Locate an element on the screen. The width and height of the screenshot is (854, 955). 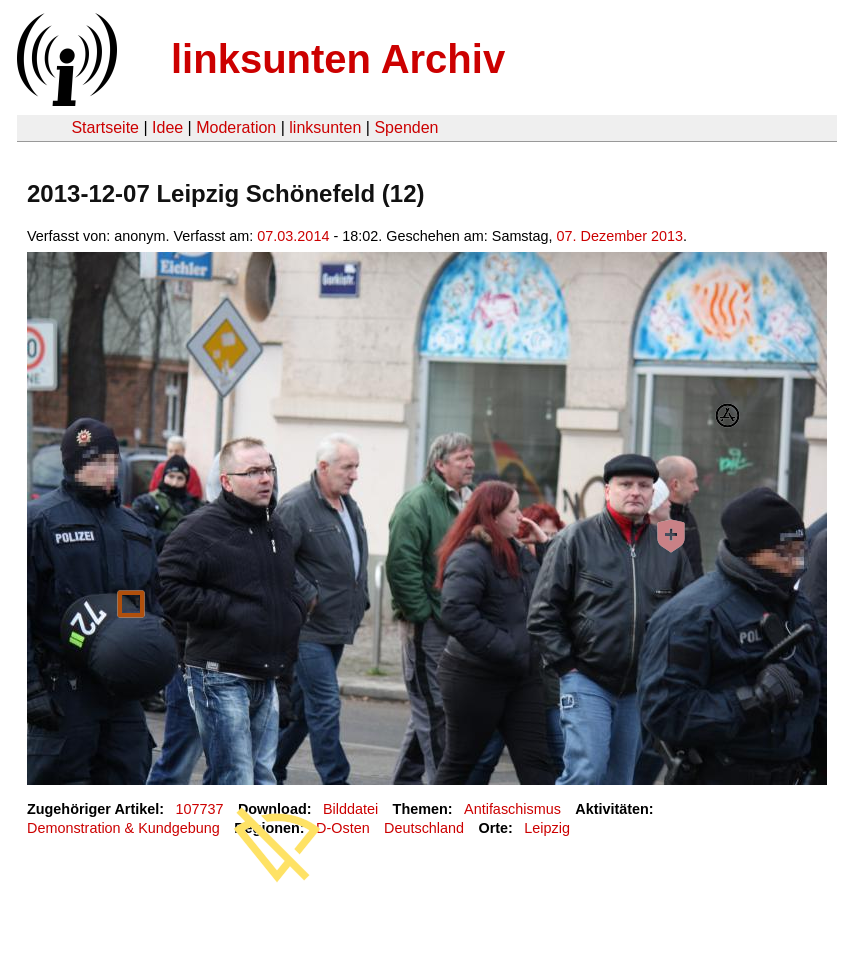
stop media playback is located at coordinates (131, 604).